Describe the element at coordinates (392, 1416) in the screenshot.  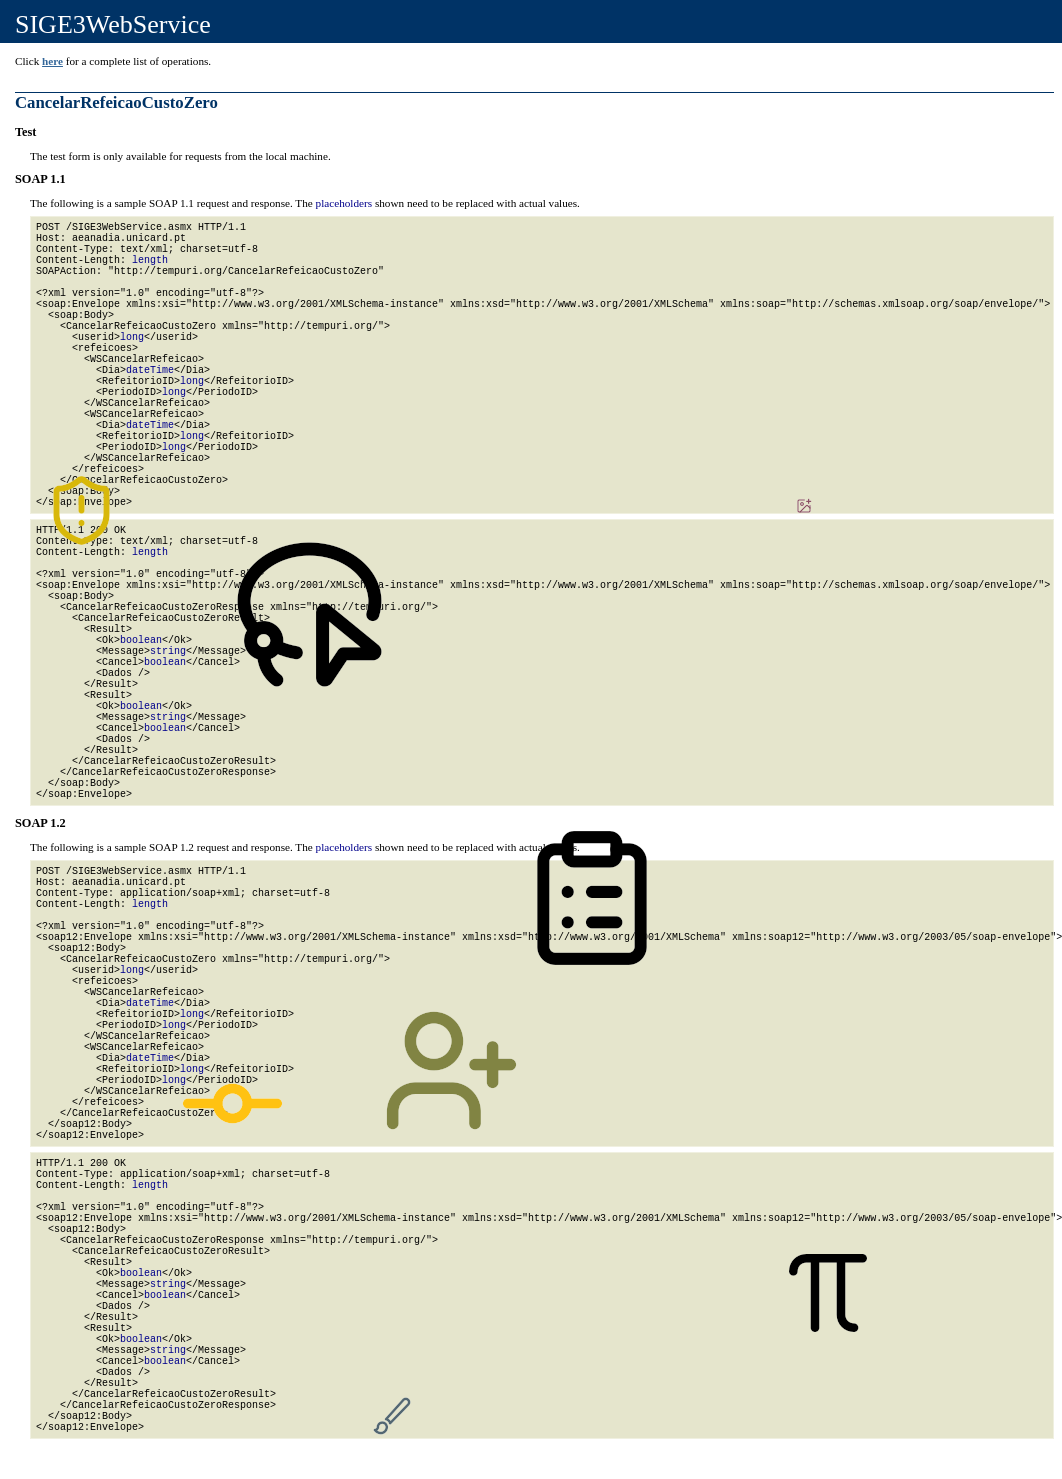
I see `access drawing or painting tools` at that location.